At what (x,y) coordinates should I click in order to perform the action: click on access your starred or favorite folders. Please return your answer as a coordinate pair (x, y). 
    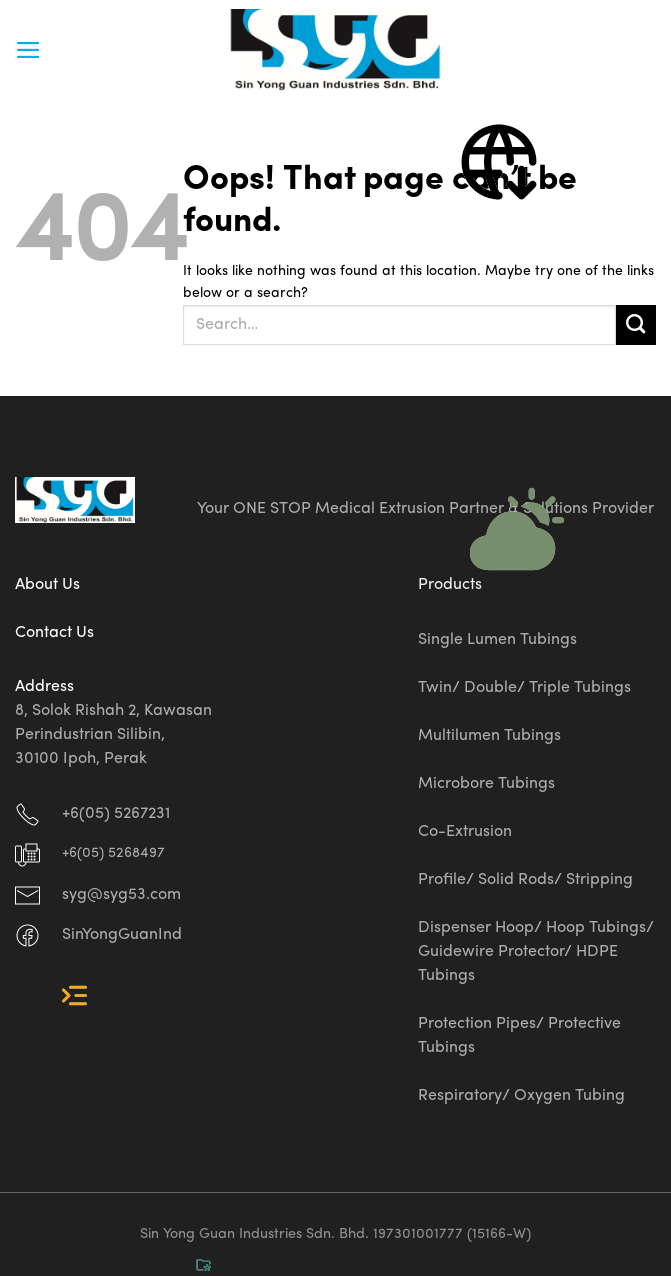
    Looking at the image, I should click on (203, 1264).